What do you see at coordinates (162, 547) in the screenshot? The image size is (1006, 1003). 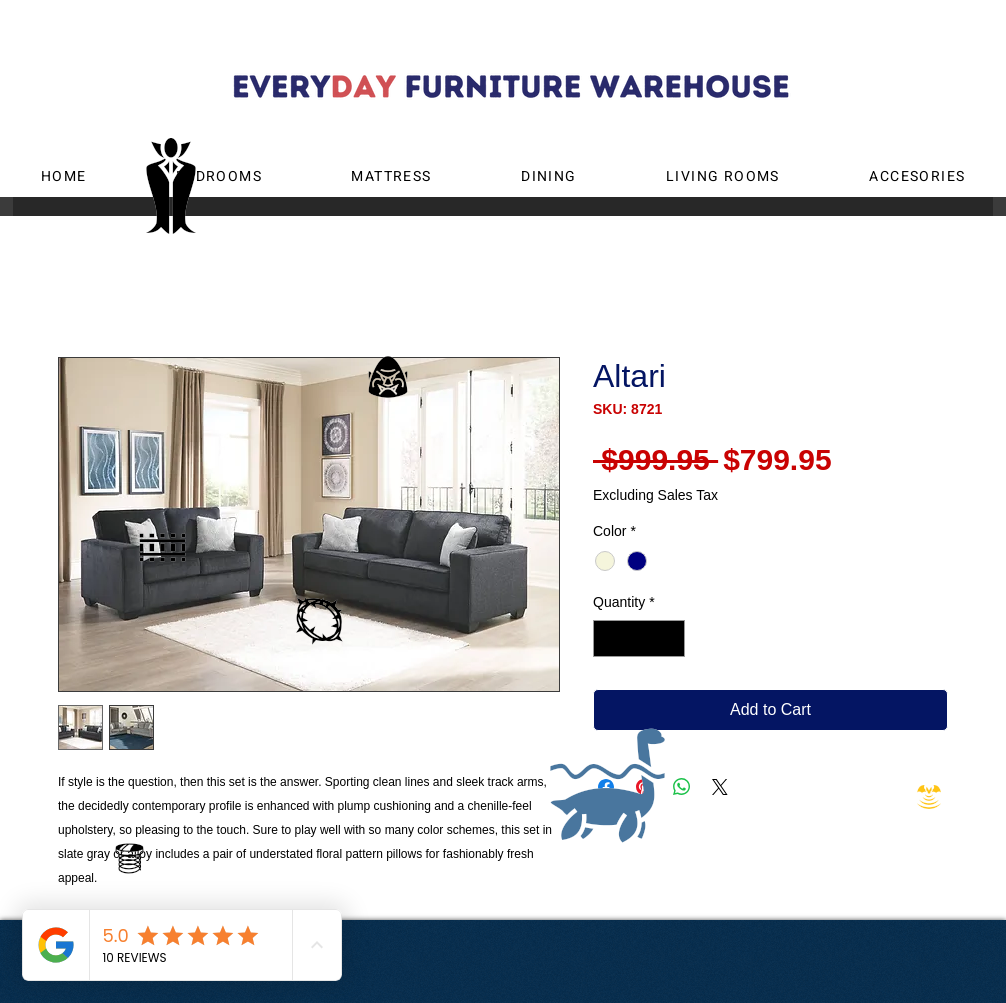 I see `access train or railway station information` at bounding box center [162, 547].